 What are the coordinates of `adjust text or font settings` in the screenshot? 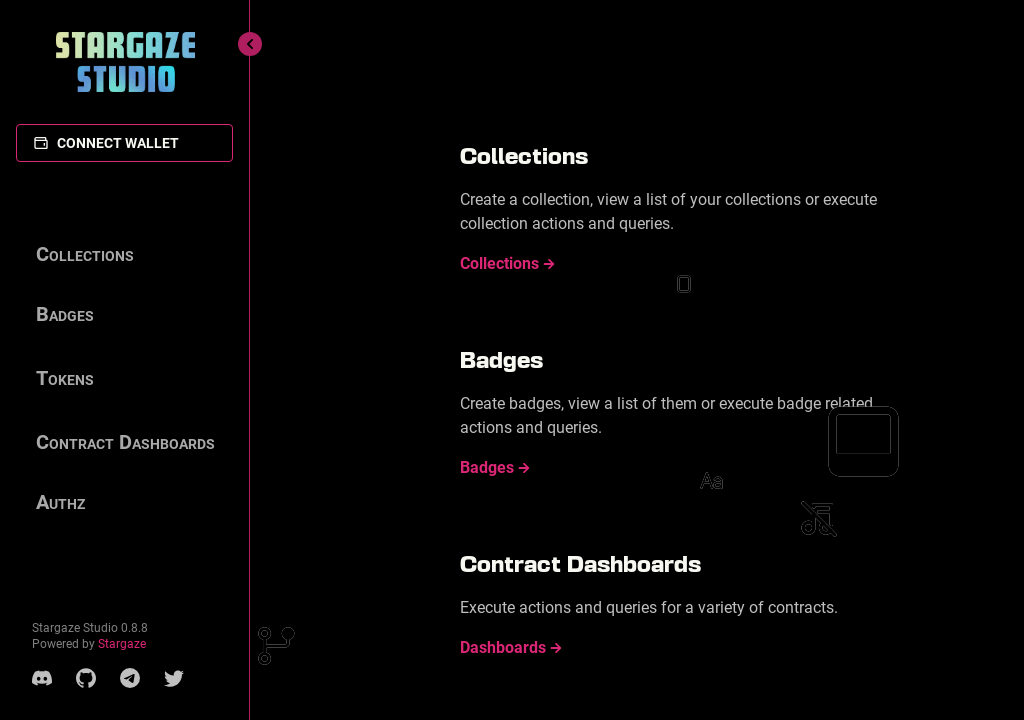 It's located at (711, 480).